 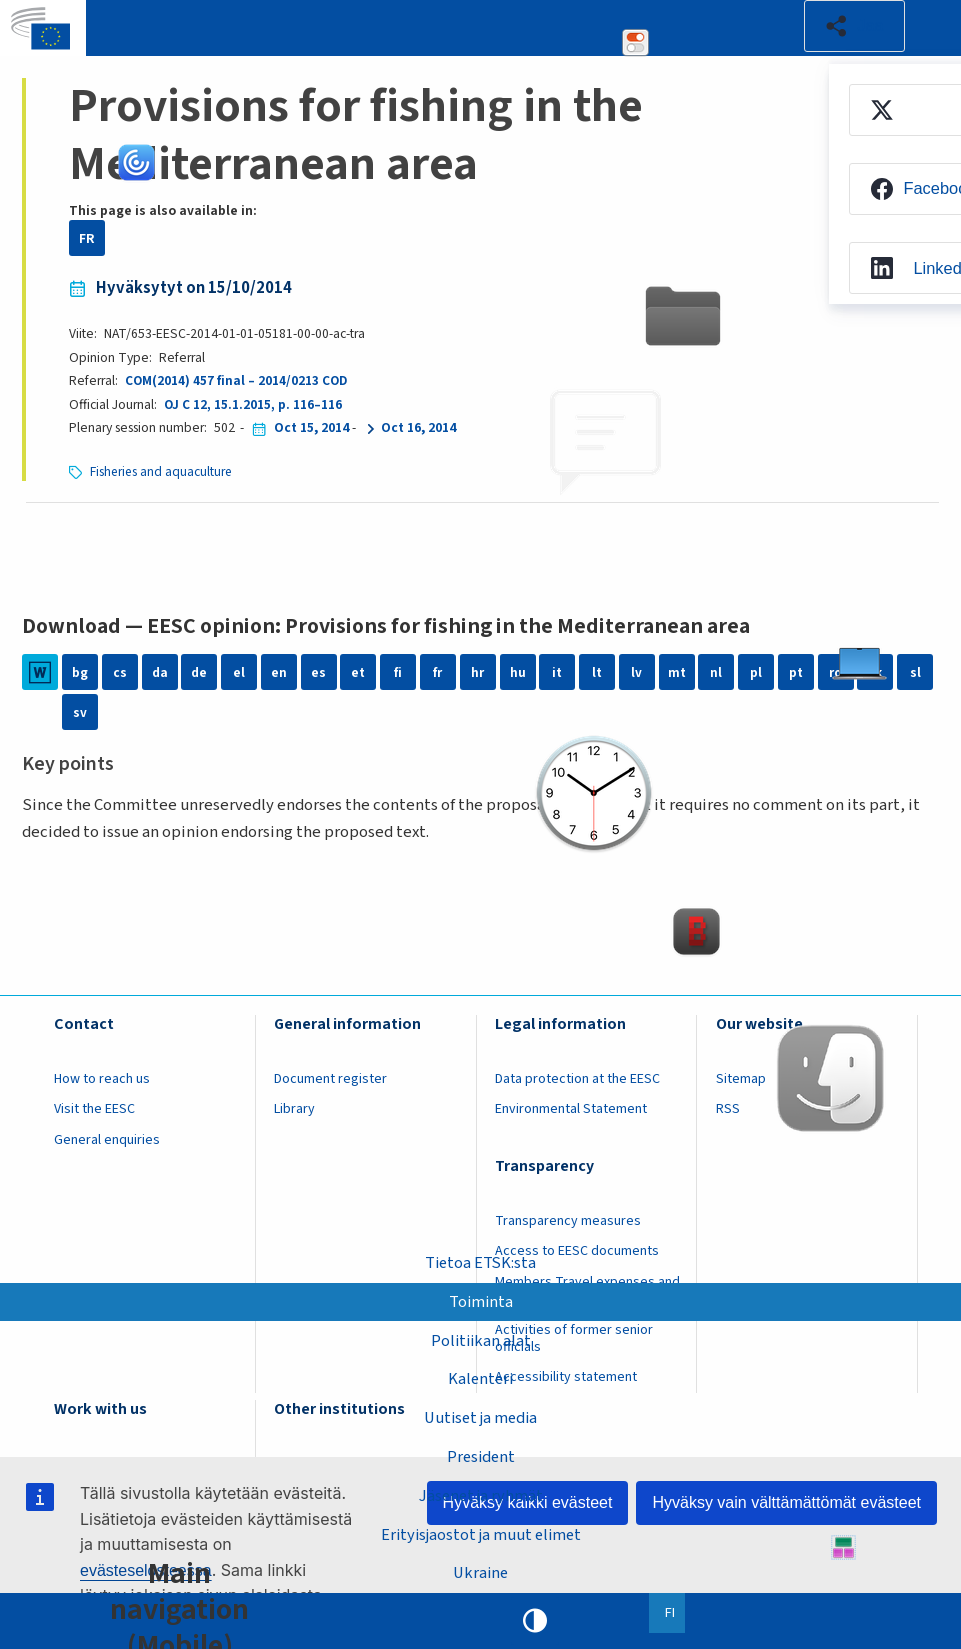 I want to click on open citrix workspace app, so click(x=136, y=162).